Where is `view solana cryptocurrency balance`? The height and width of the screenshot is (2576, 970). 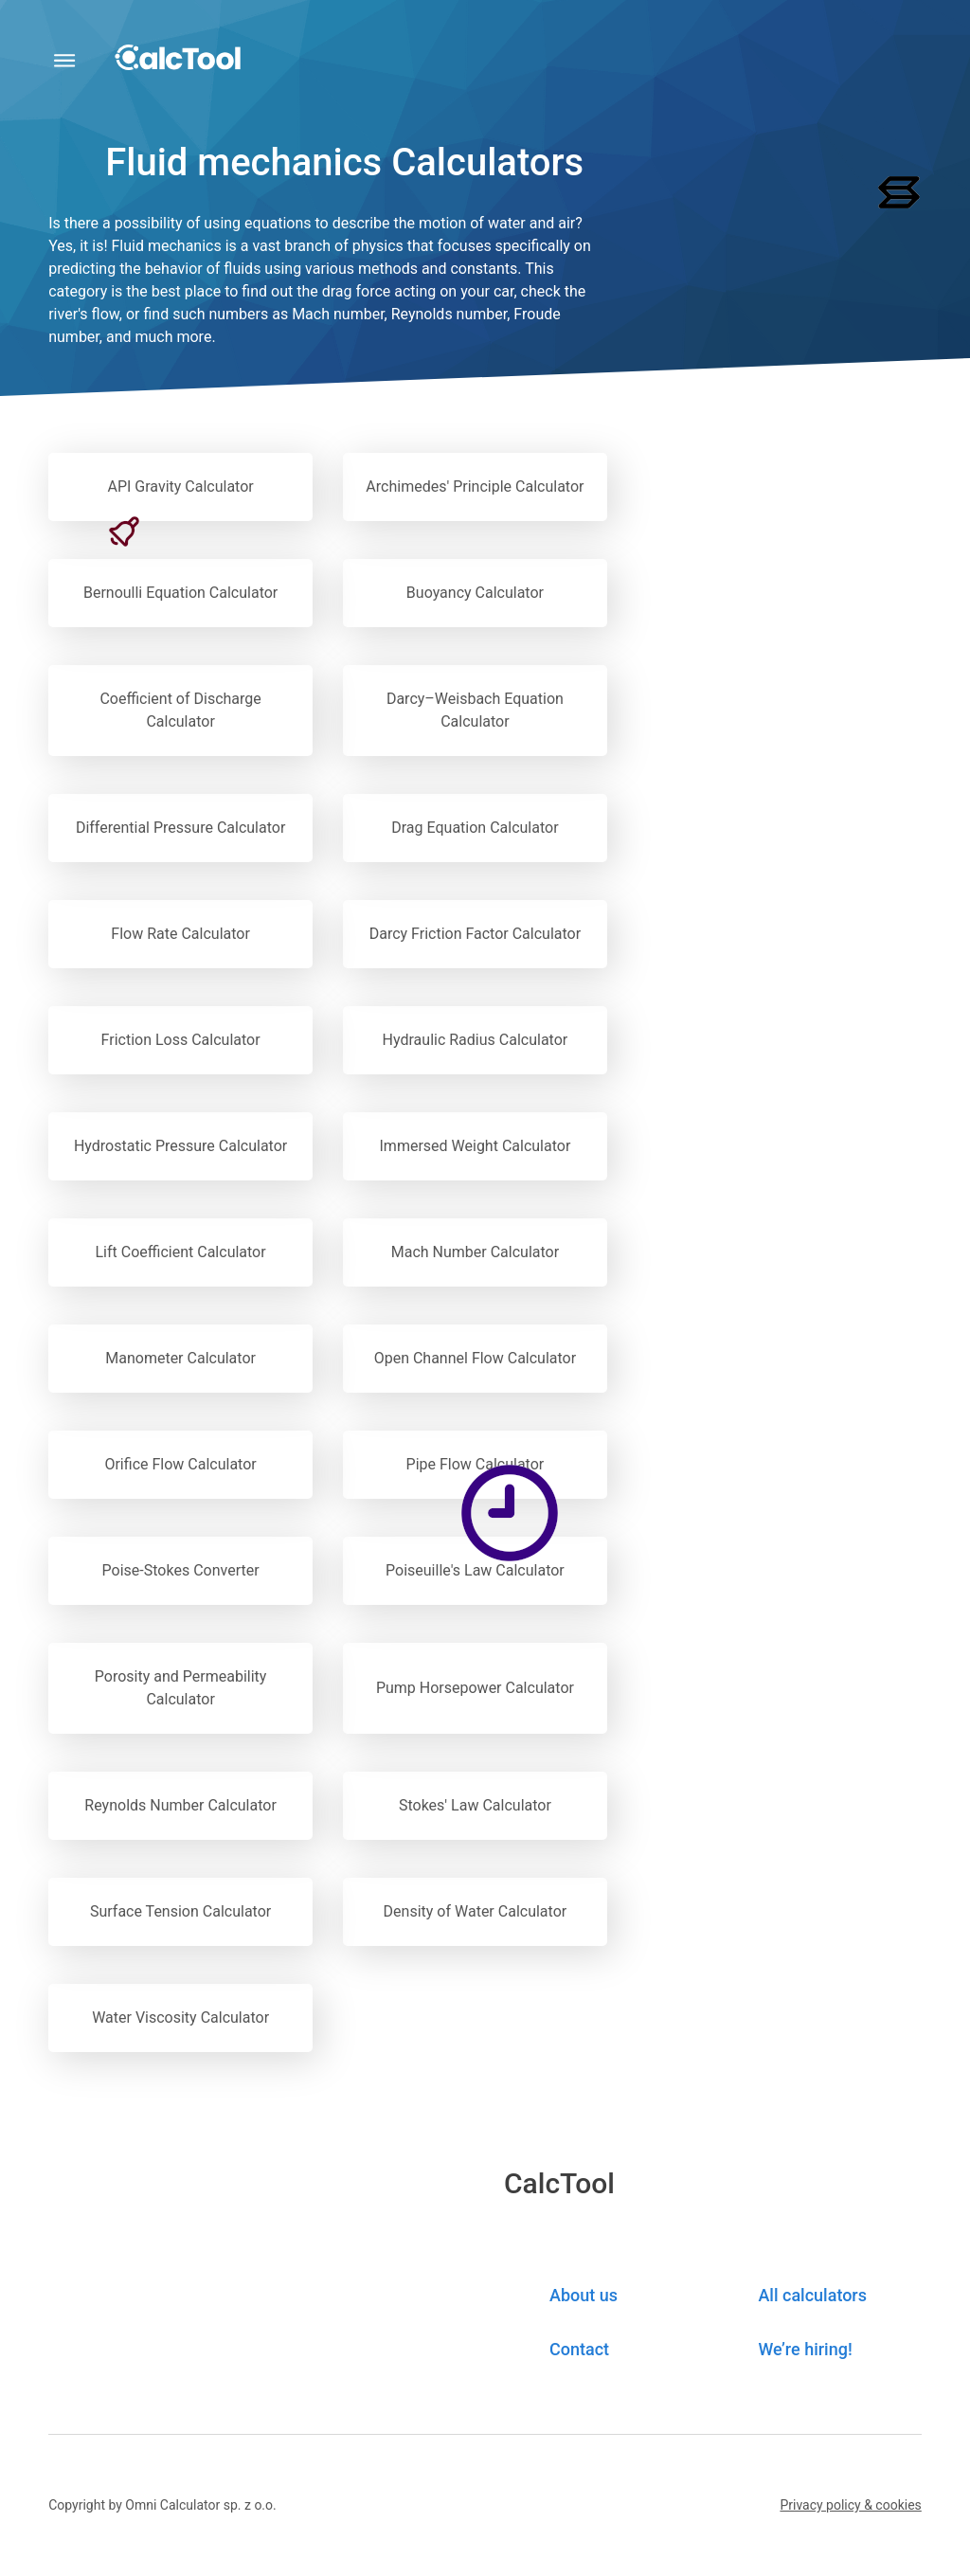
view solana cryptocurrency balance is located at coordinates (899, 192).